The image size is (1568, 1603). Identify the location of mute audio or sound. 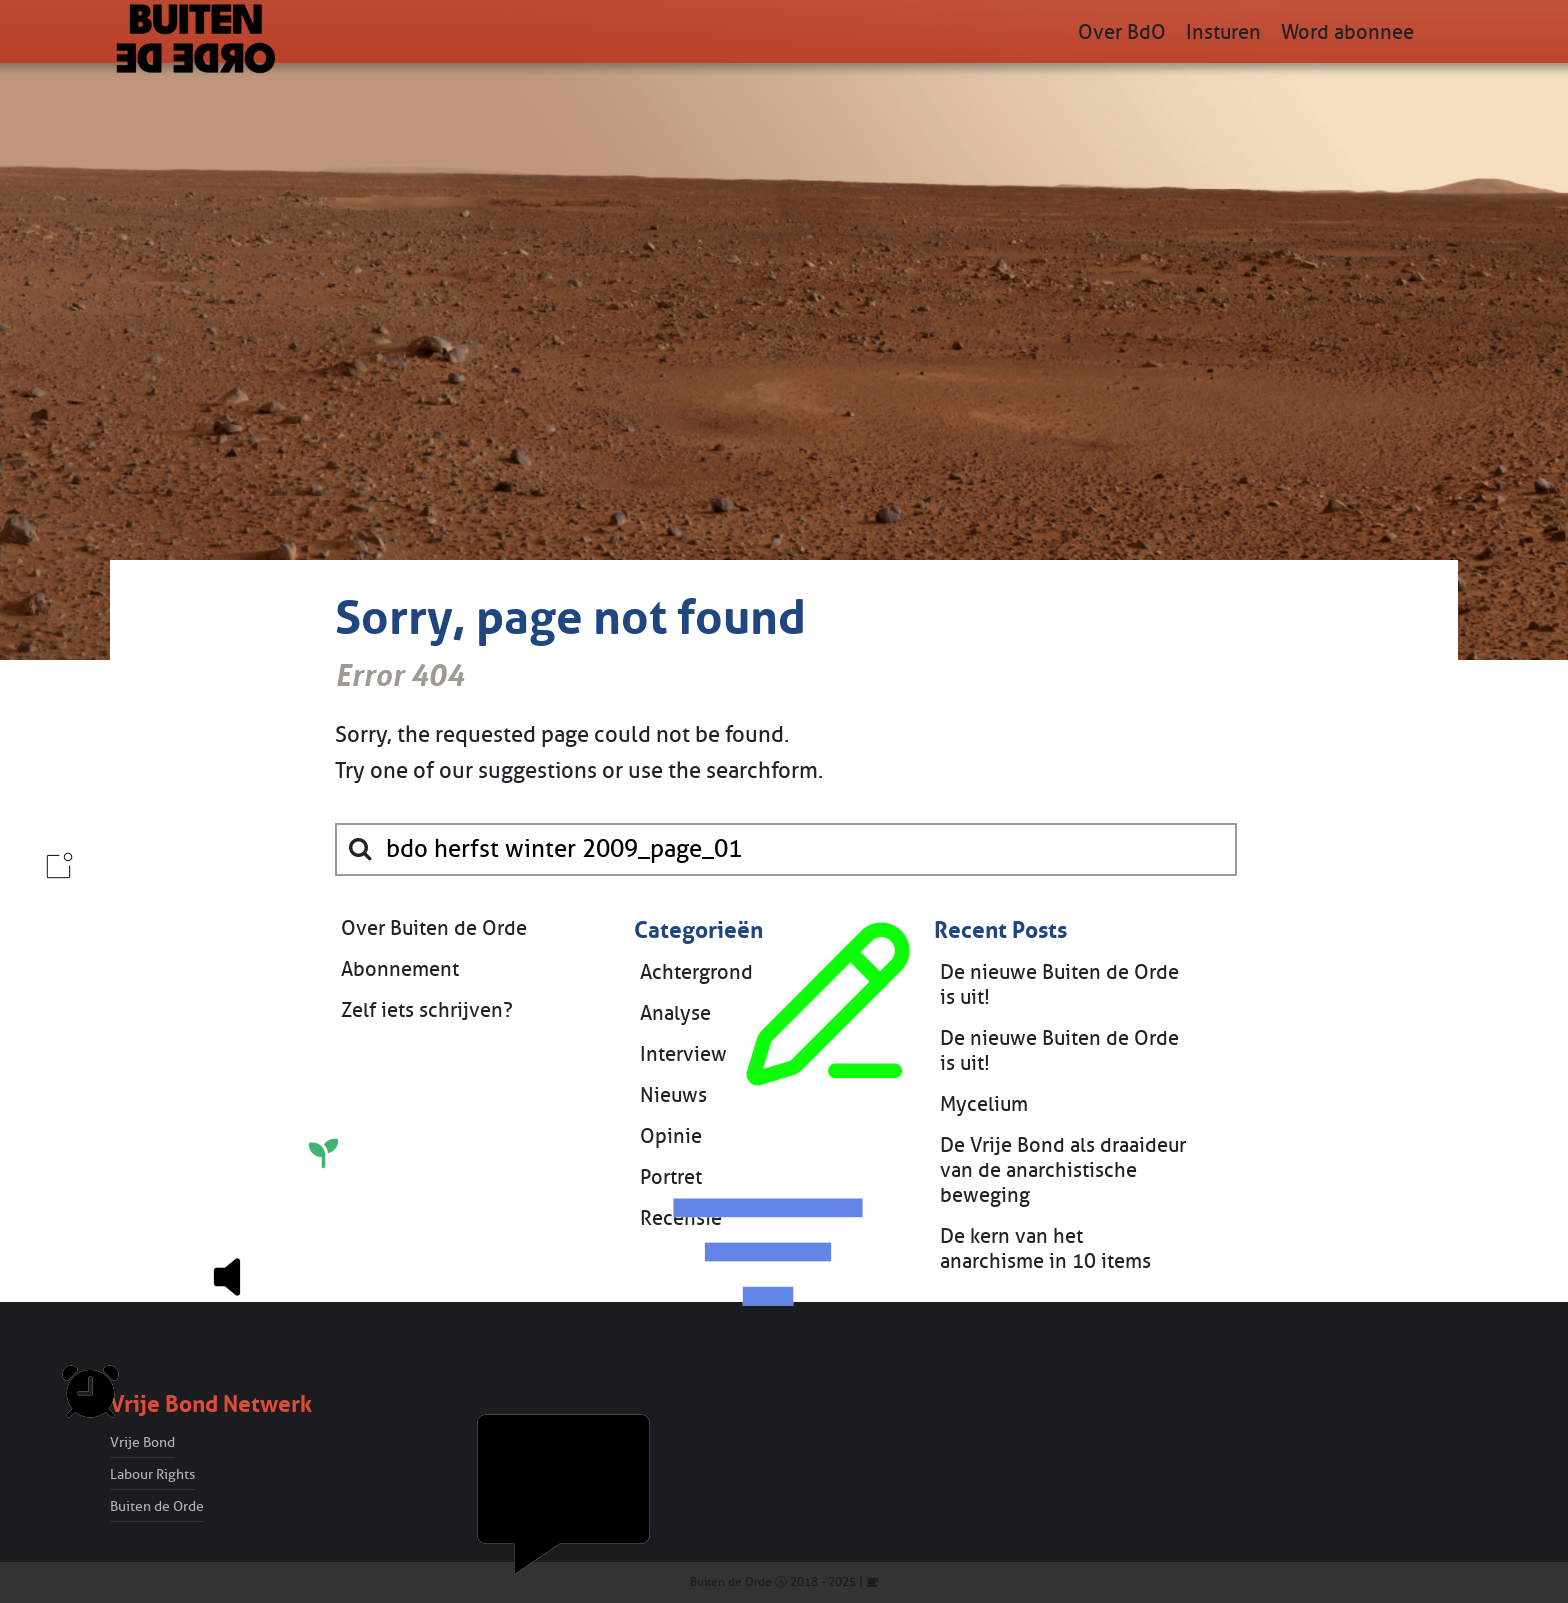
(227, 1277).